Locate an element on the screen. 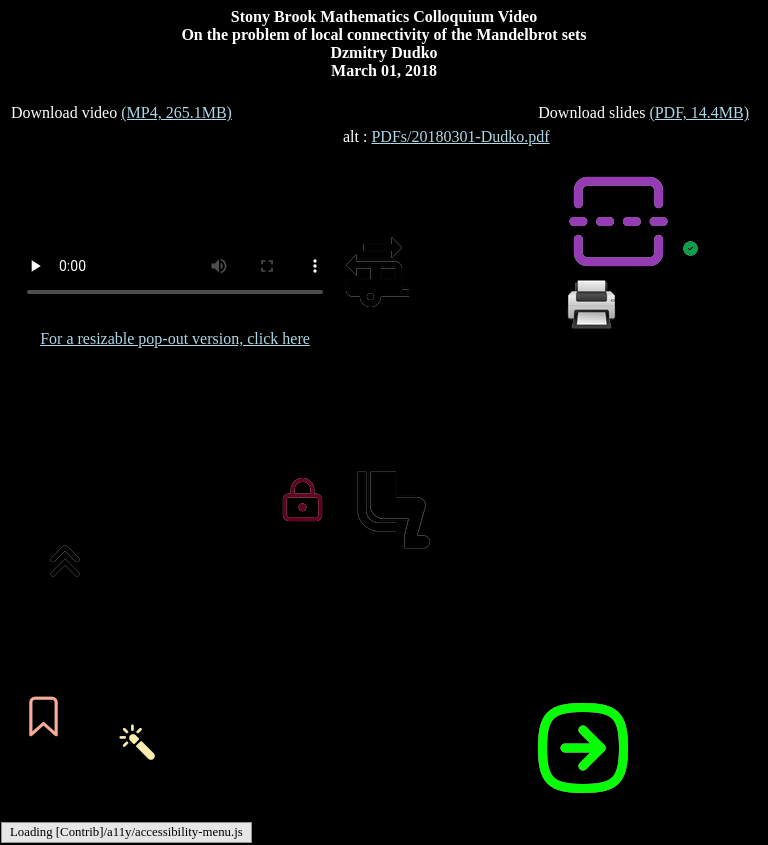 The width and height of the screenshot is (768, 845). flip image vertically is located at coordinates (618, 221).